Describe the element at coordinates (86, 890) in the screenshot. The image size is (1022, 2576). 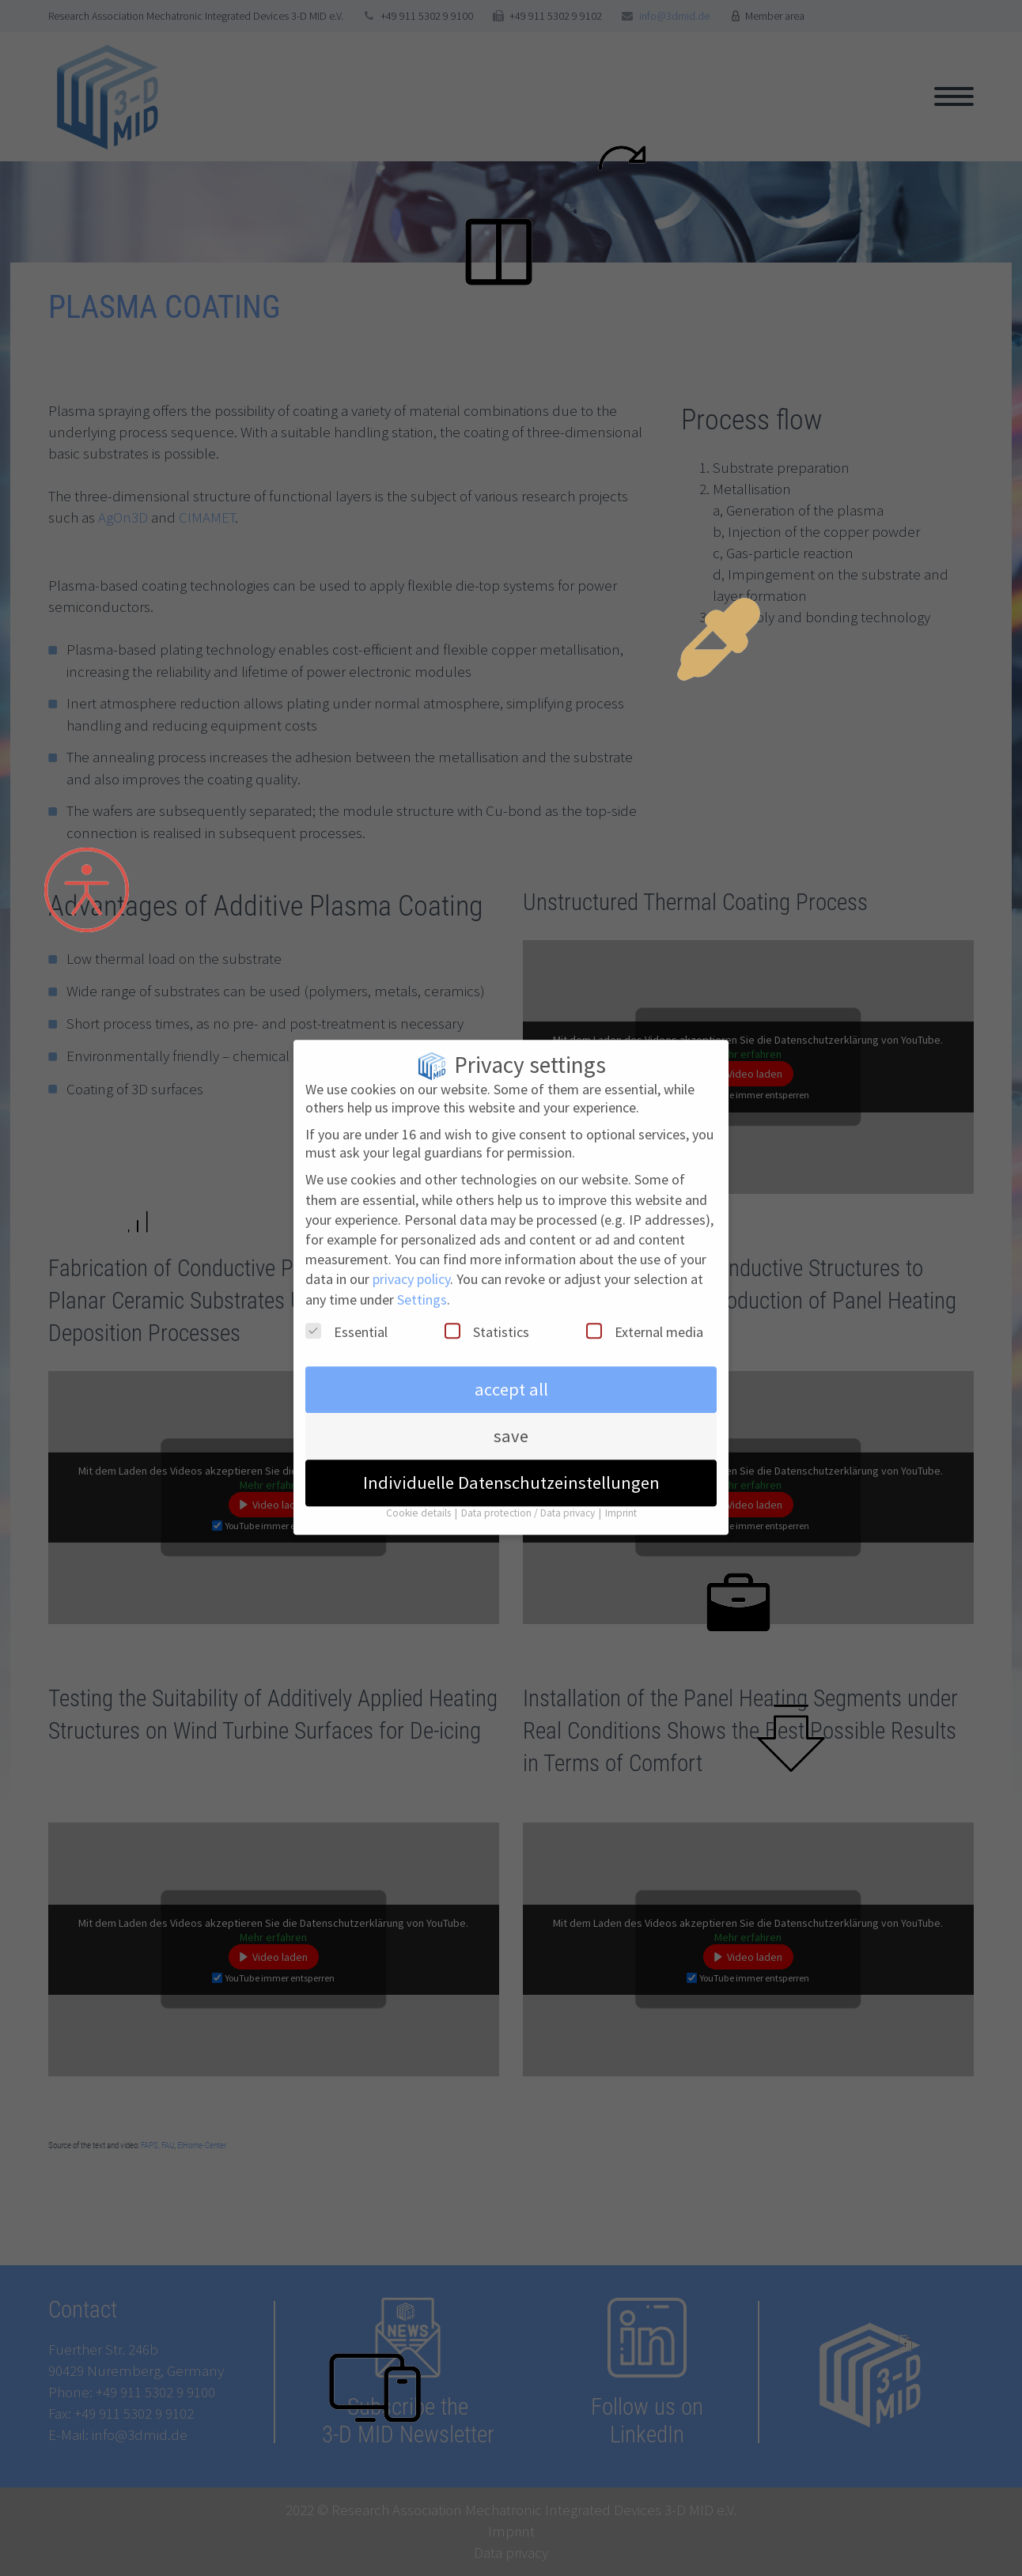
I see `view user profile` at that location.